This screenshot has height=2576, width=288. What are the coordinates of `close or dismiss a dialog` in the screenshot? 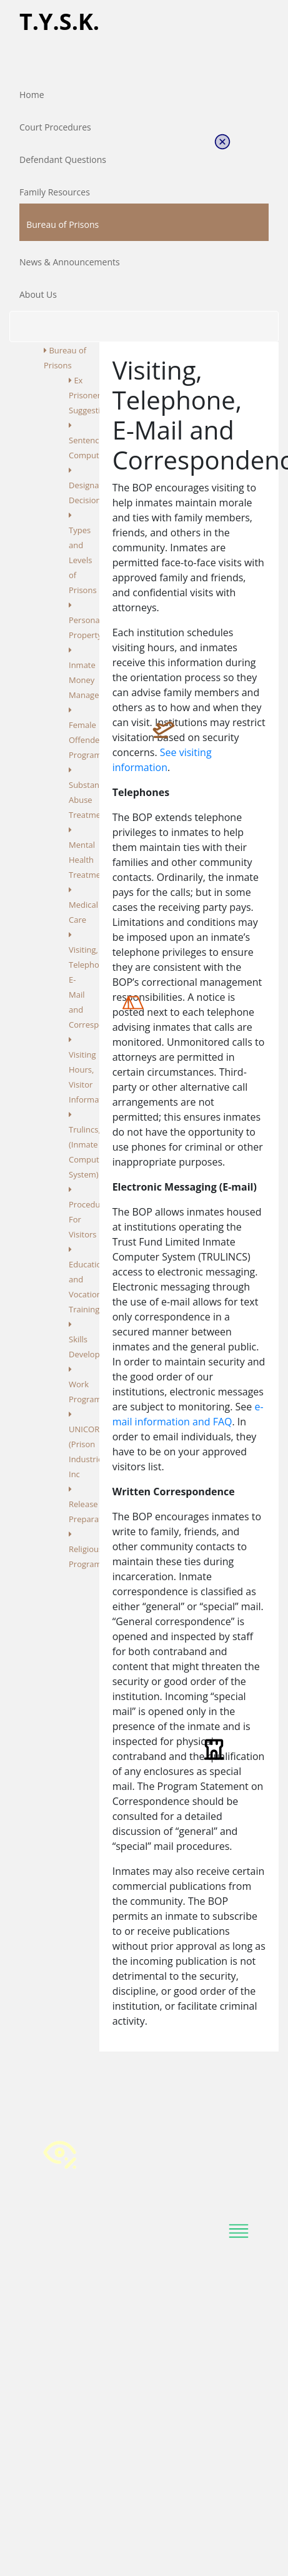 It's located at (222, 142).